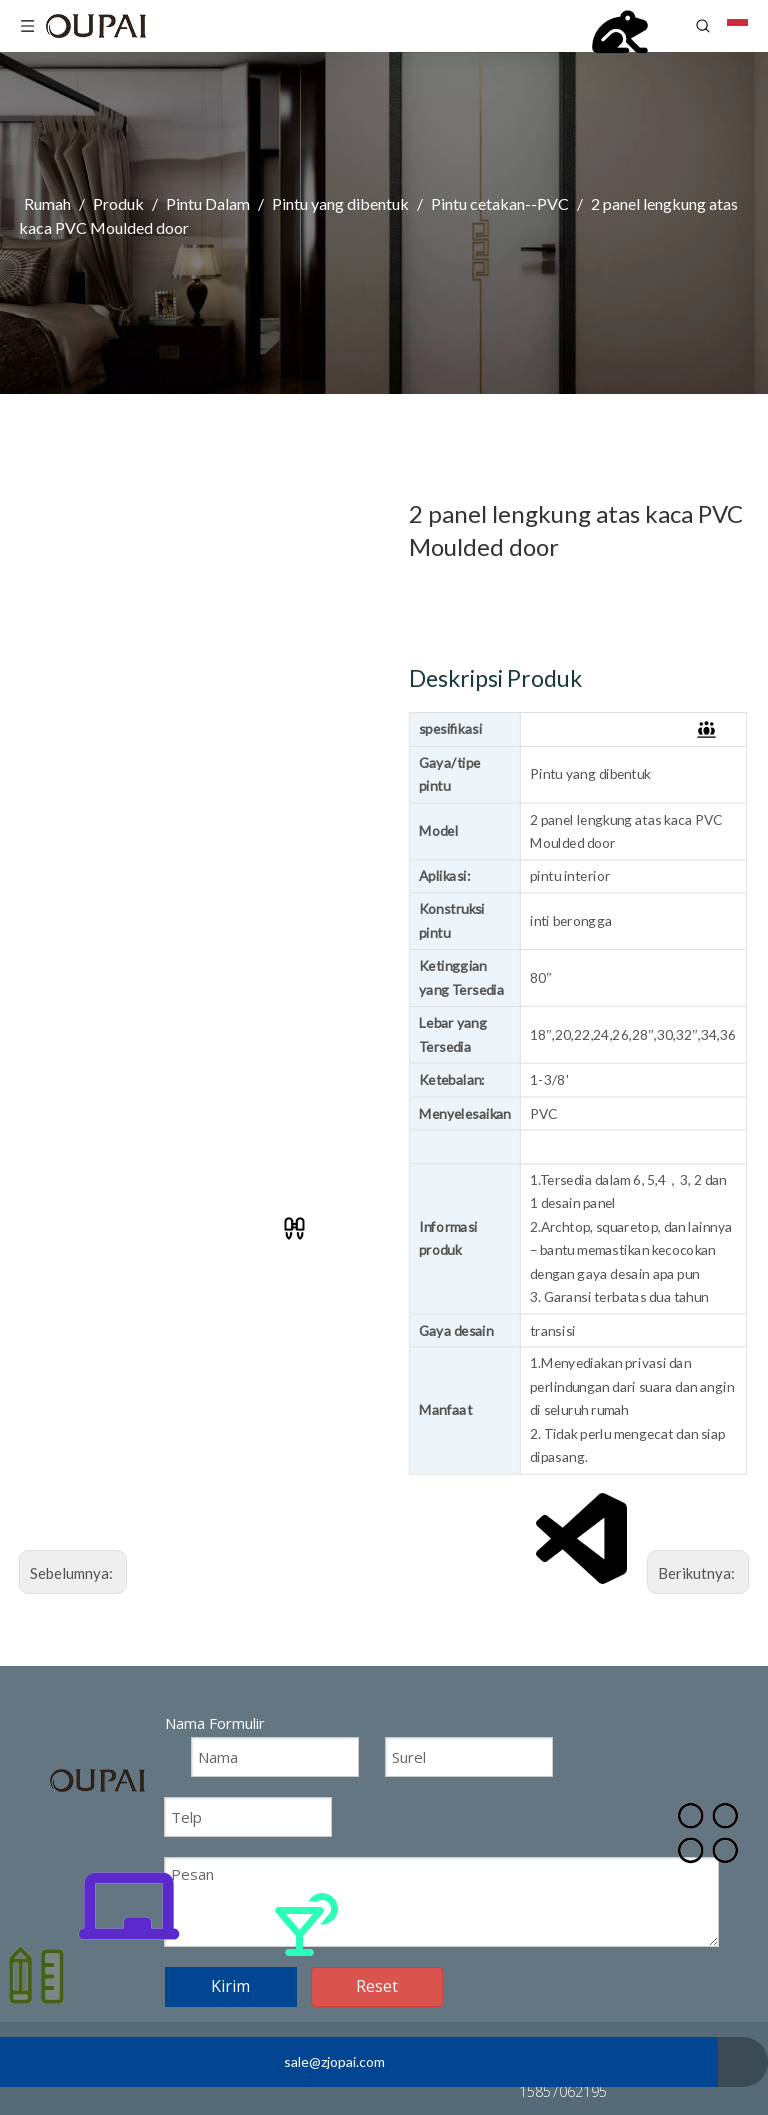 This screenshot has height=2115, width=768. What do you see at coordinates (585, 1542) in the screenshot?
I see `open Visual Studio Code` at bounding box center [585, 1542].